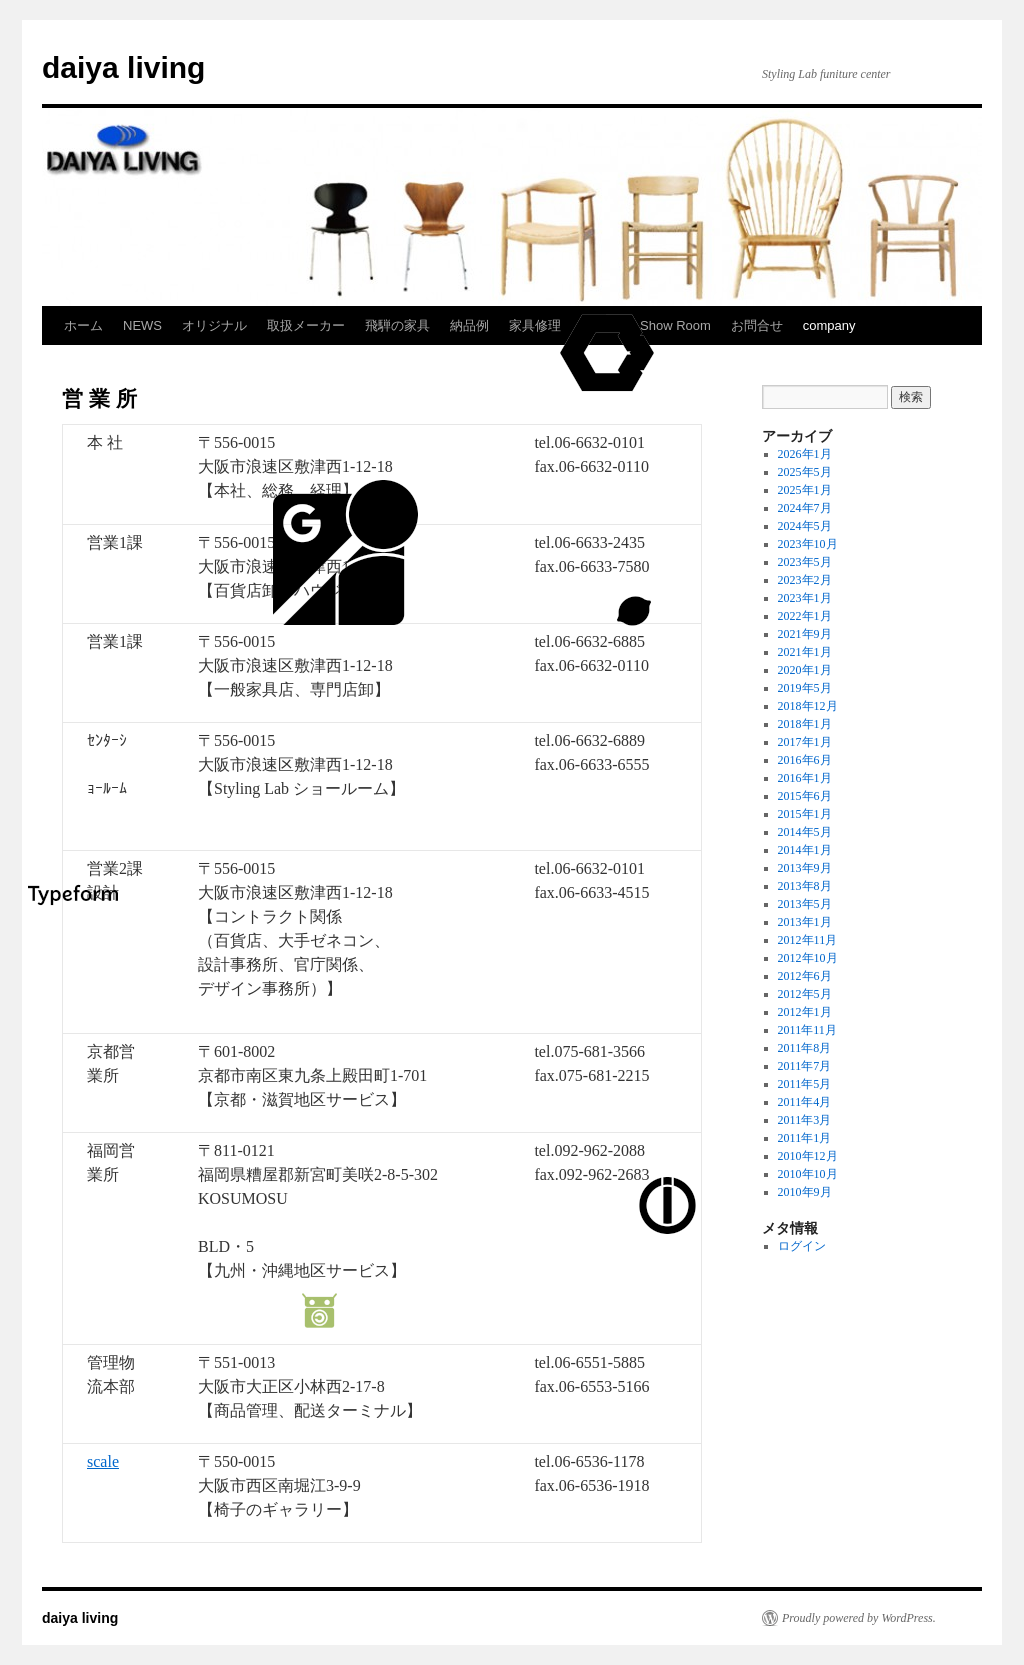  Describe the element at coordinates (667, 1205) in the screenshot. I see `open ioBroker smart home dashboard` at that location.